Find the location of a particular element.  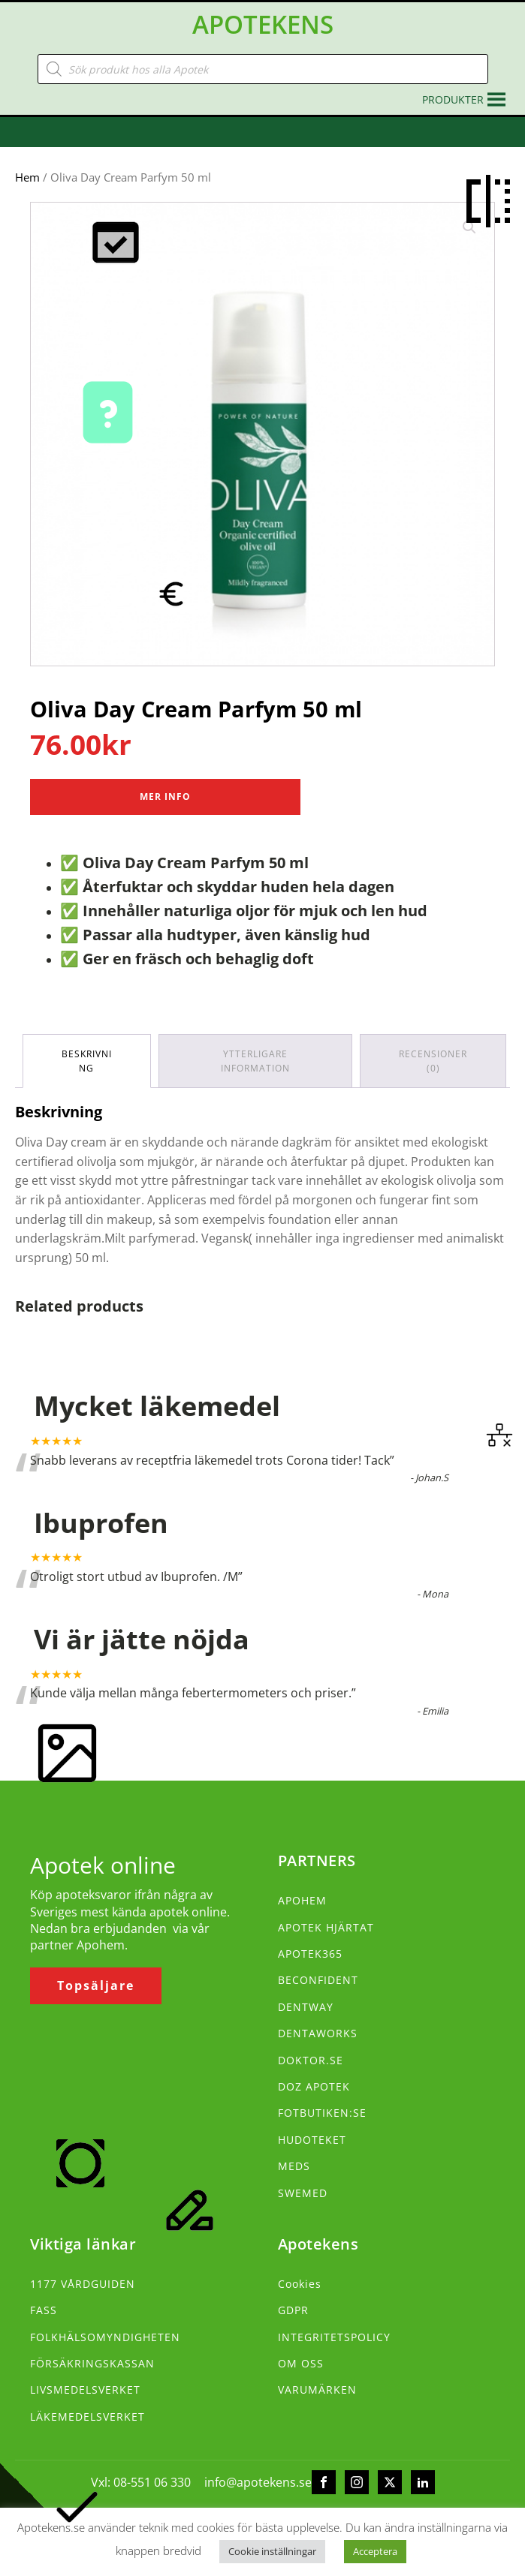

indicates a verified domain or website is located at coordinates (116, 242).